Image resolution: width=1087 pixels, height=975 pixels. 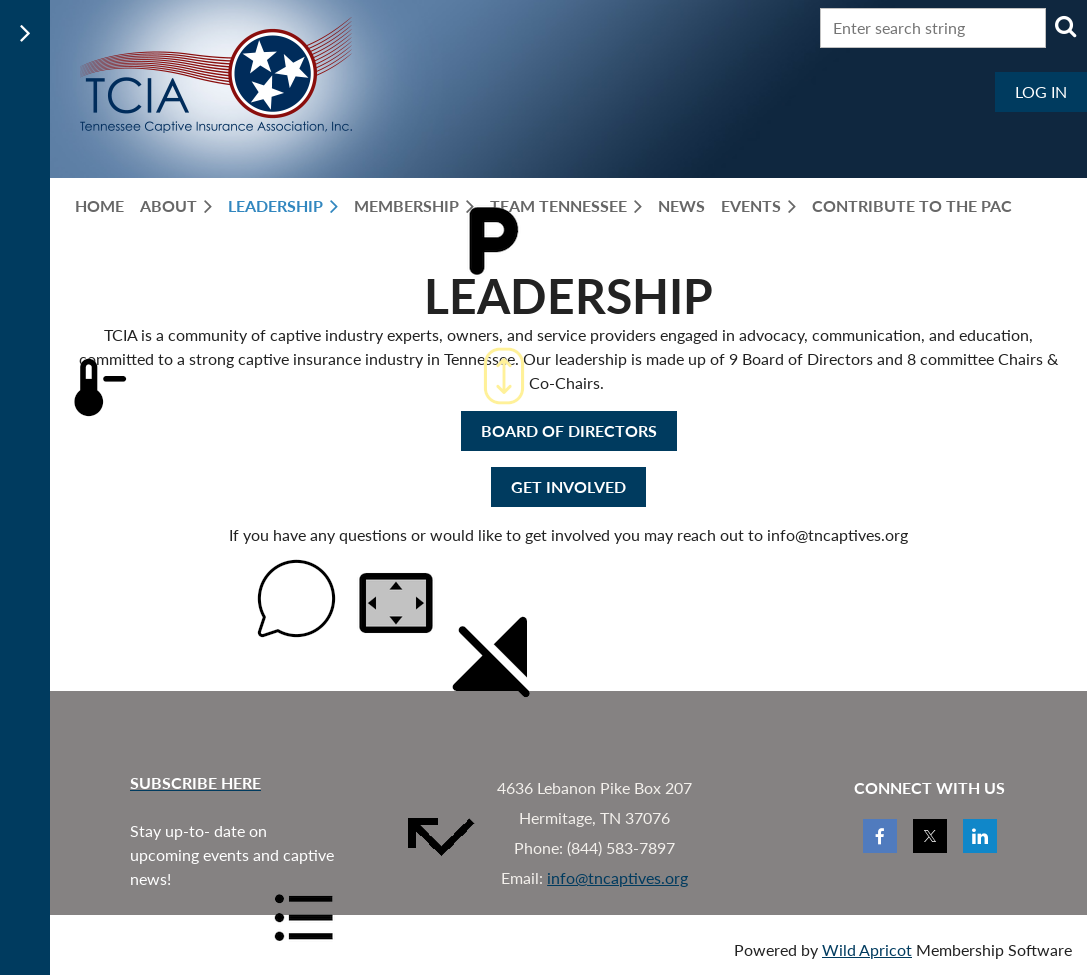 What do you see at coordinates (304, 917) in the screenshot?
I see `switch to list view` at bounding box center [304, 917].